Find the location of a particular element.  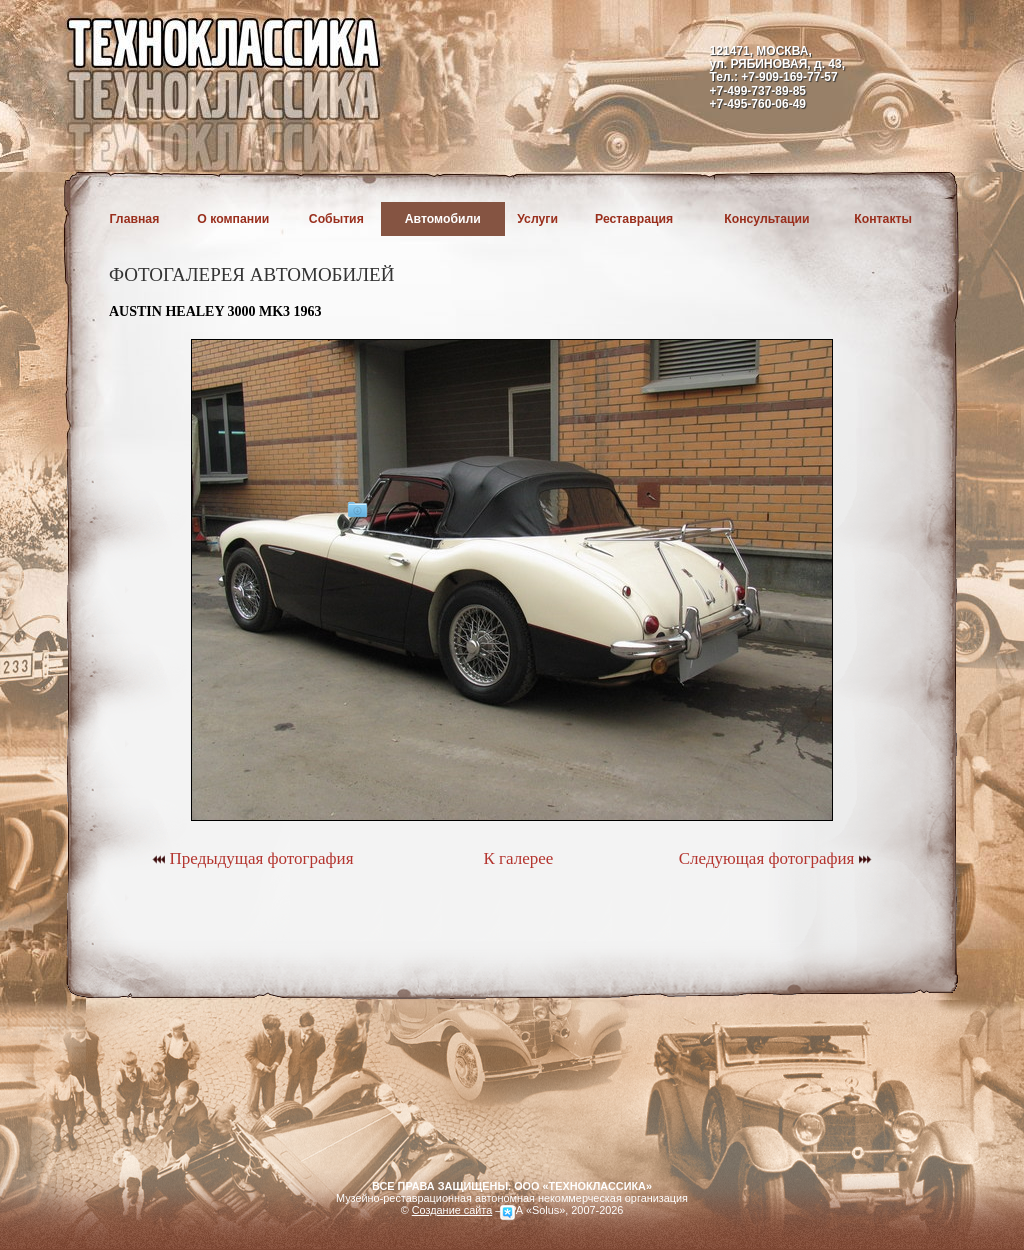

open downloads folder is located at coordinates (357, 509).